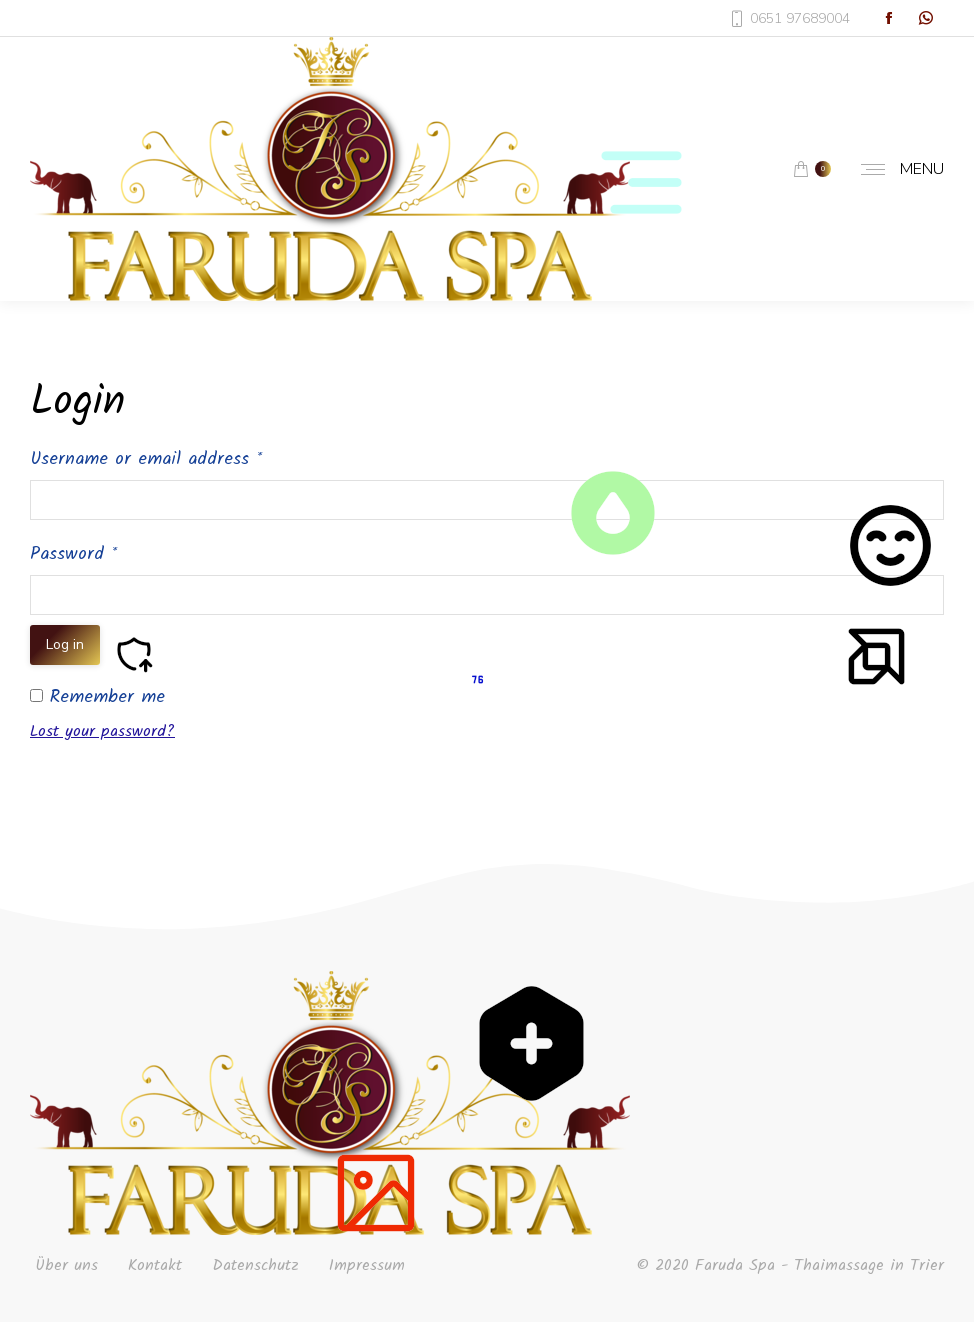 The image size is (974, 1322). Describe the element at coordinates (890, 545) in the screenshot. I see `rate your experience positively` at that location.